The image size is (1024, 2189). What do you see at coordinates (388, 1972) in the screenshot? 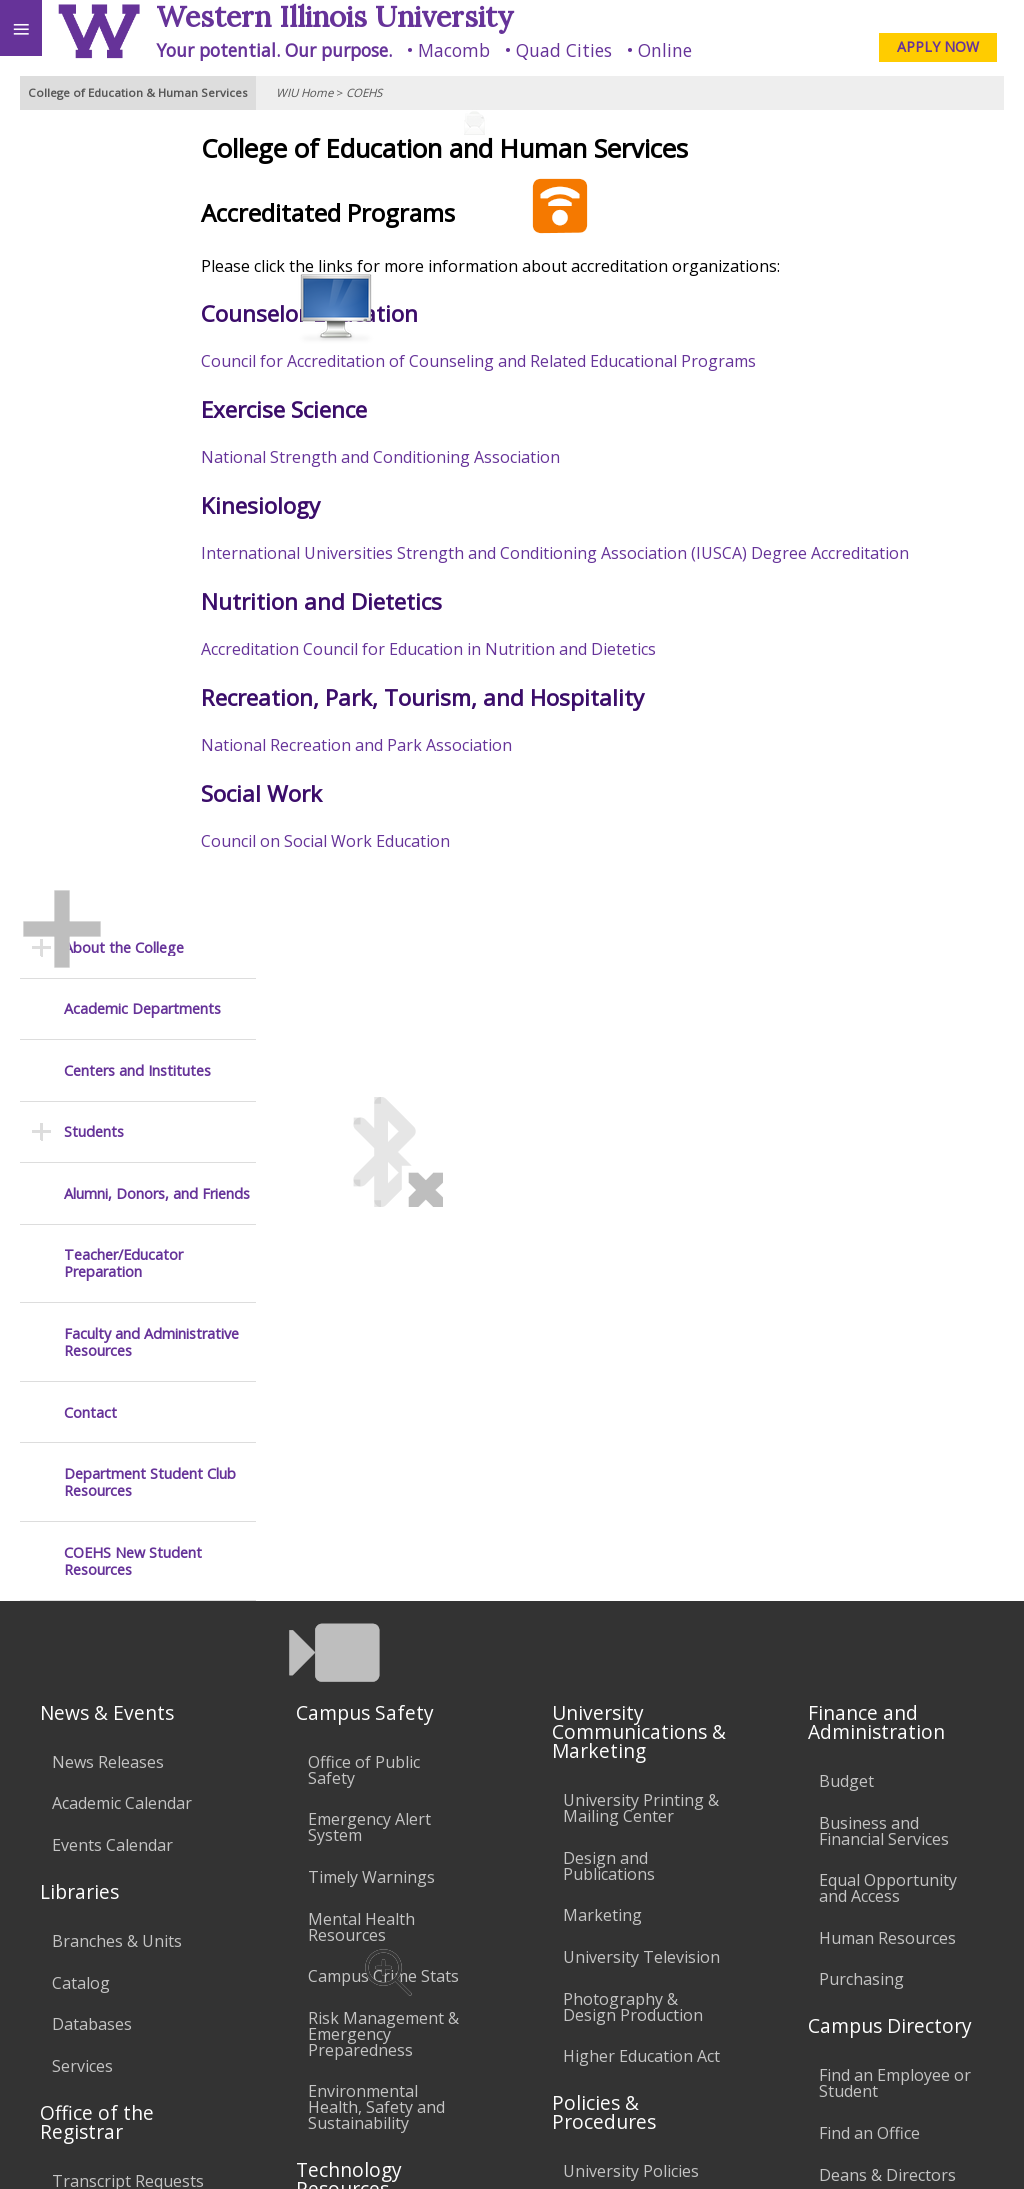
I see `zoom in or increase magnification` at bounding box center [388, 1972].